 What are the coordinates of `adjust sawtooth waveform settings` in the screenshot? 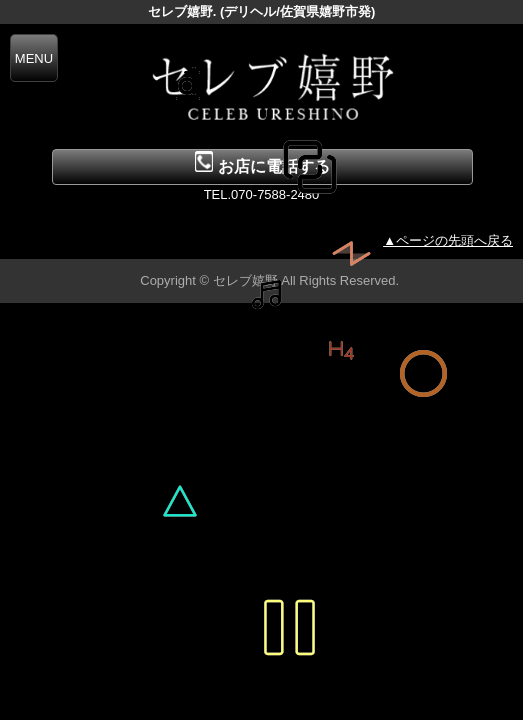 It's located at (351, 253).